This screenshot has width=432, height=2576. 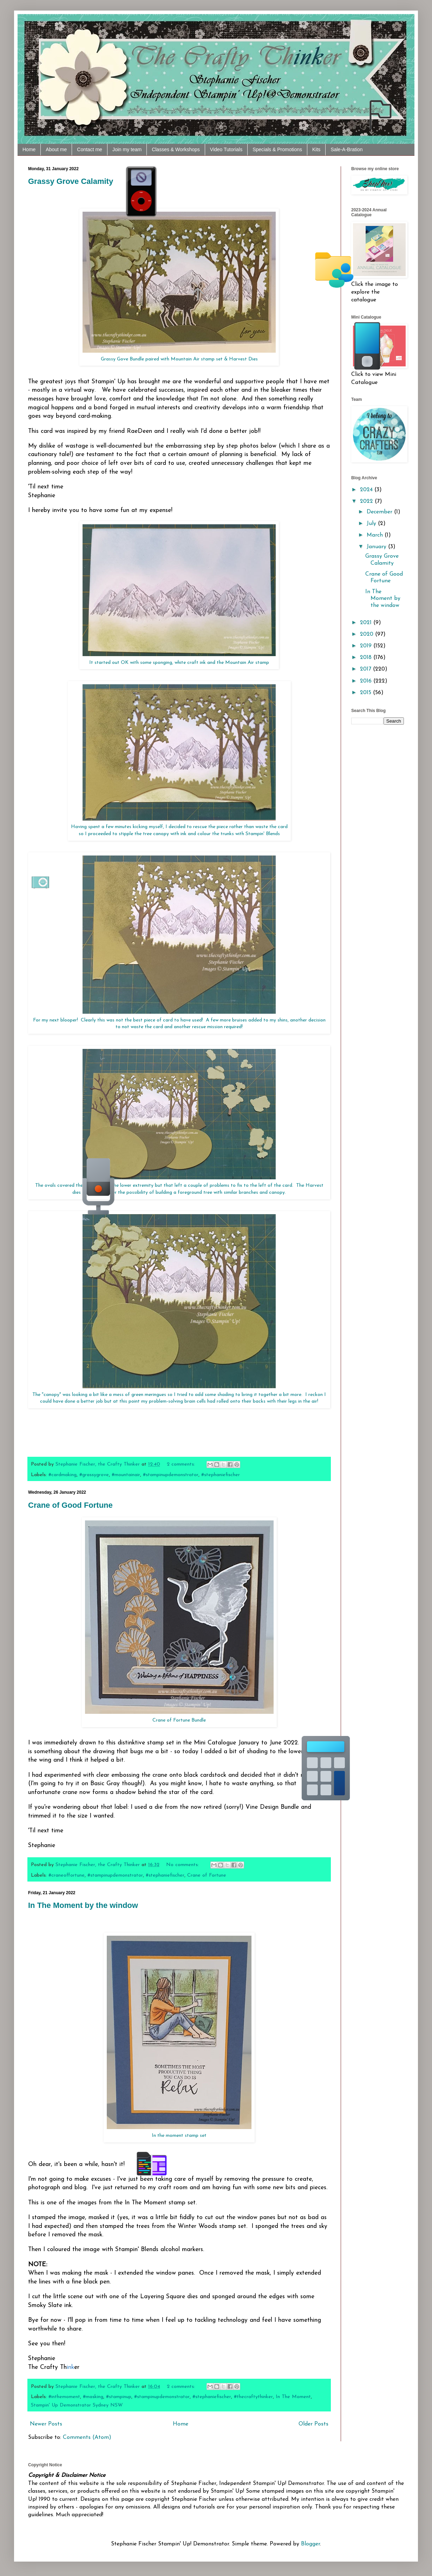 I want to click on iPod shuffle device connected, so click(x=40, y=879).